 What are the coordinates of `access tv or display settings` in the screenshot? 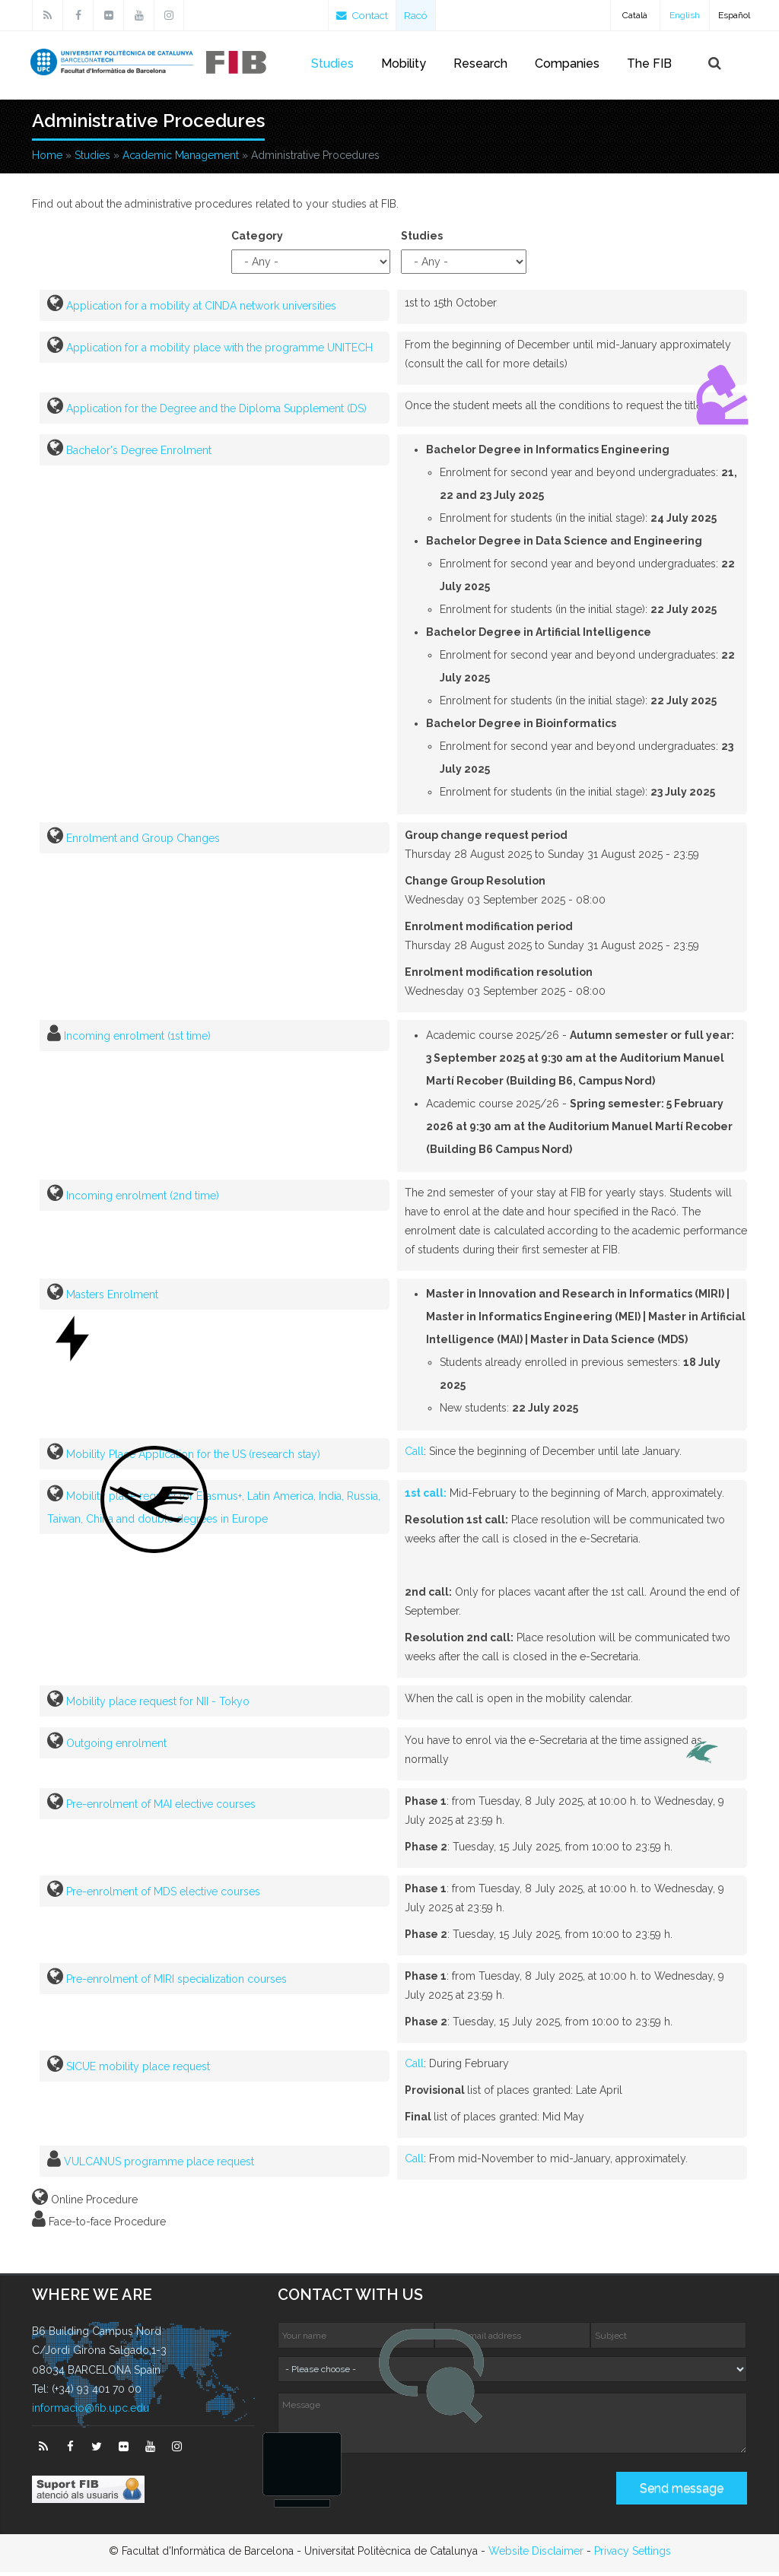 It's located at (302, 2468).